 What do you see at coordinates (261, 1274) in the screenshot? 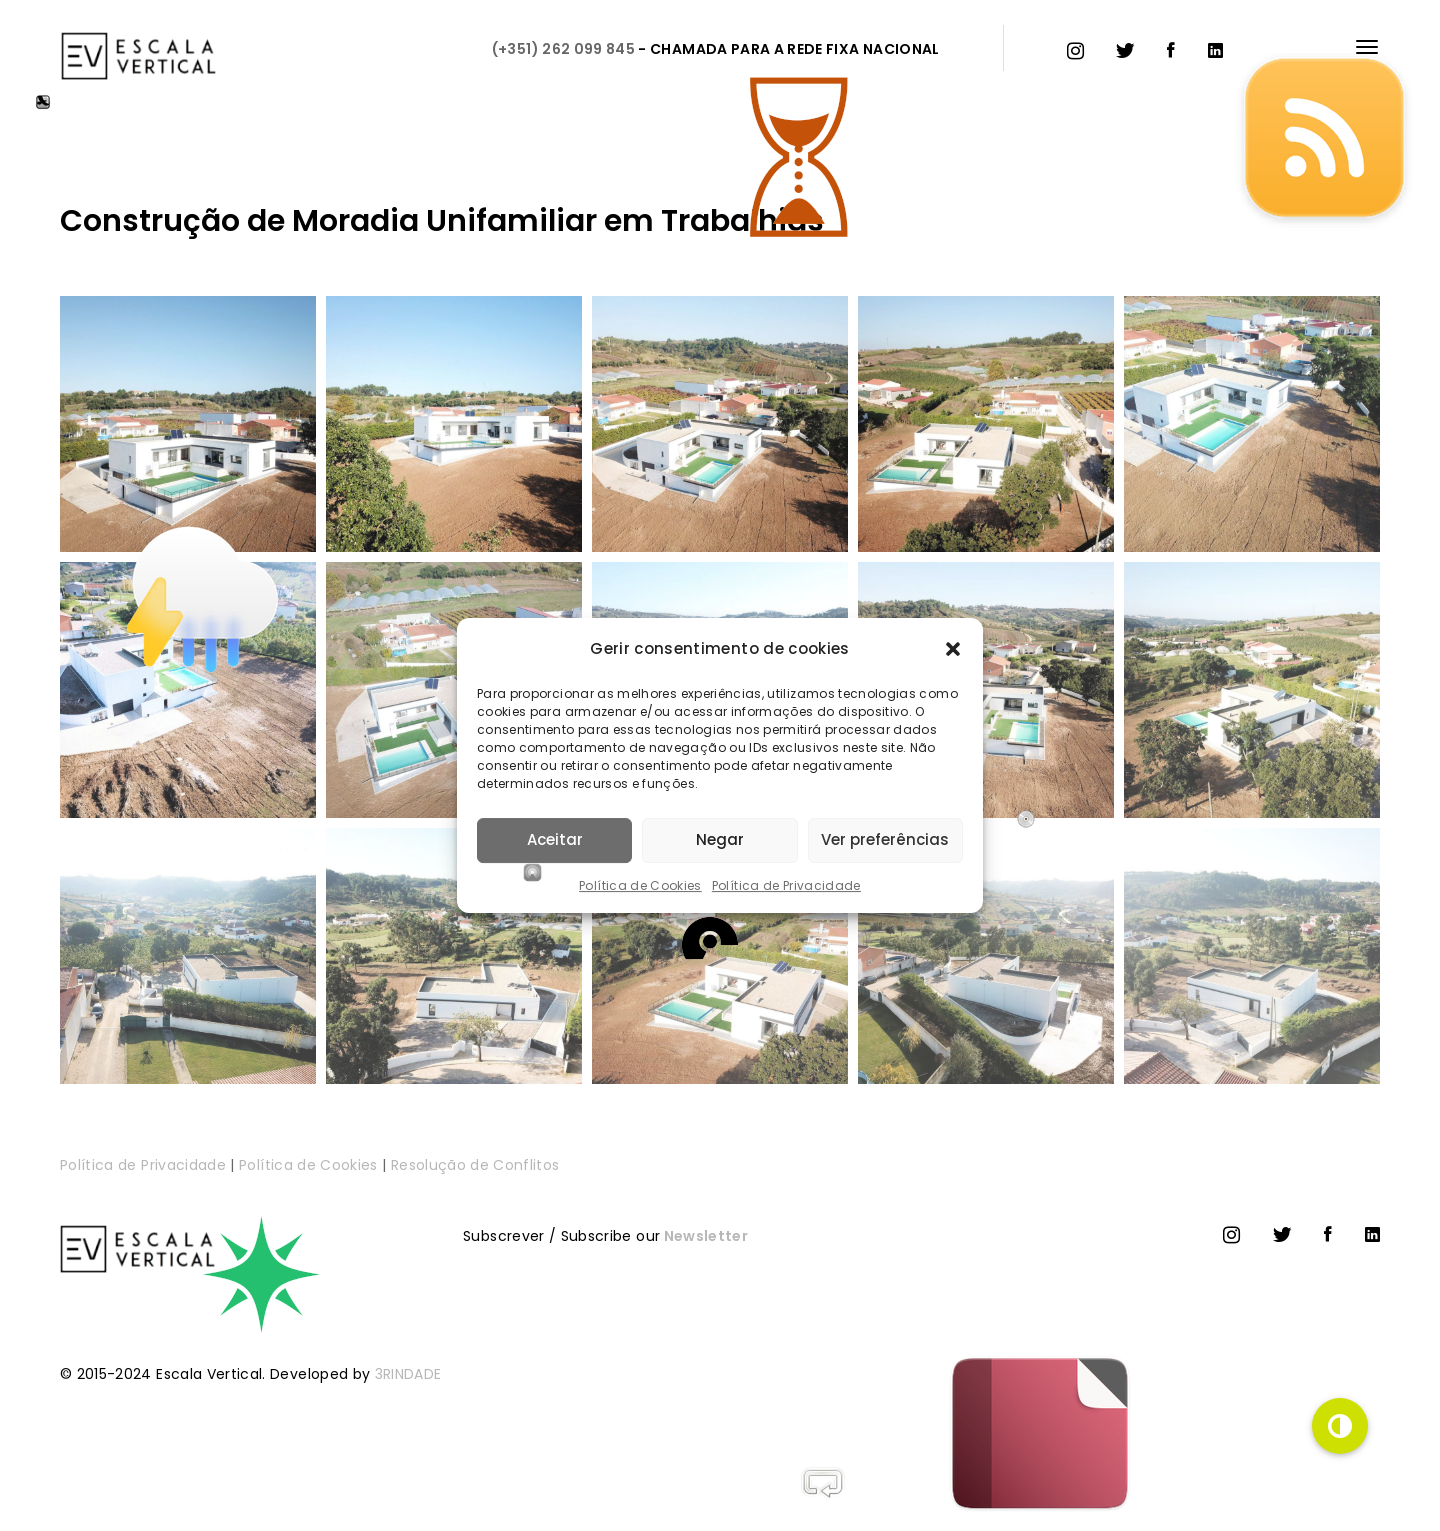
I see `navigate using compass or directional guide` at bounding box center [261, 1274].